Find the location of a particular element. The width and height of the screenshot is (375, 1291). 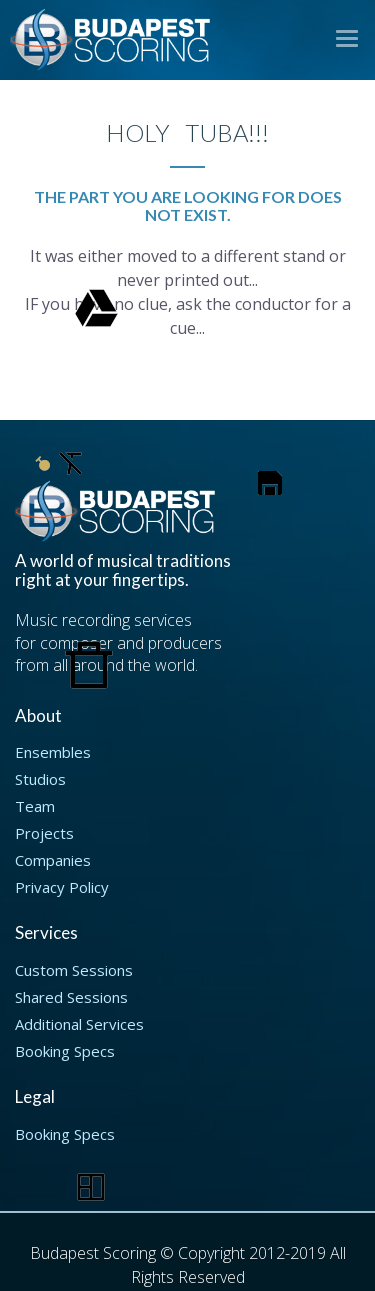

save current file or document is located at coordinates (270, 483).